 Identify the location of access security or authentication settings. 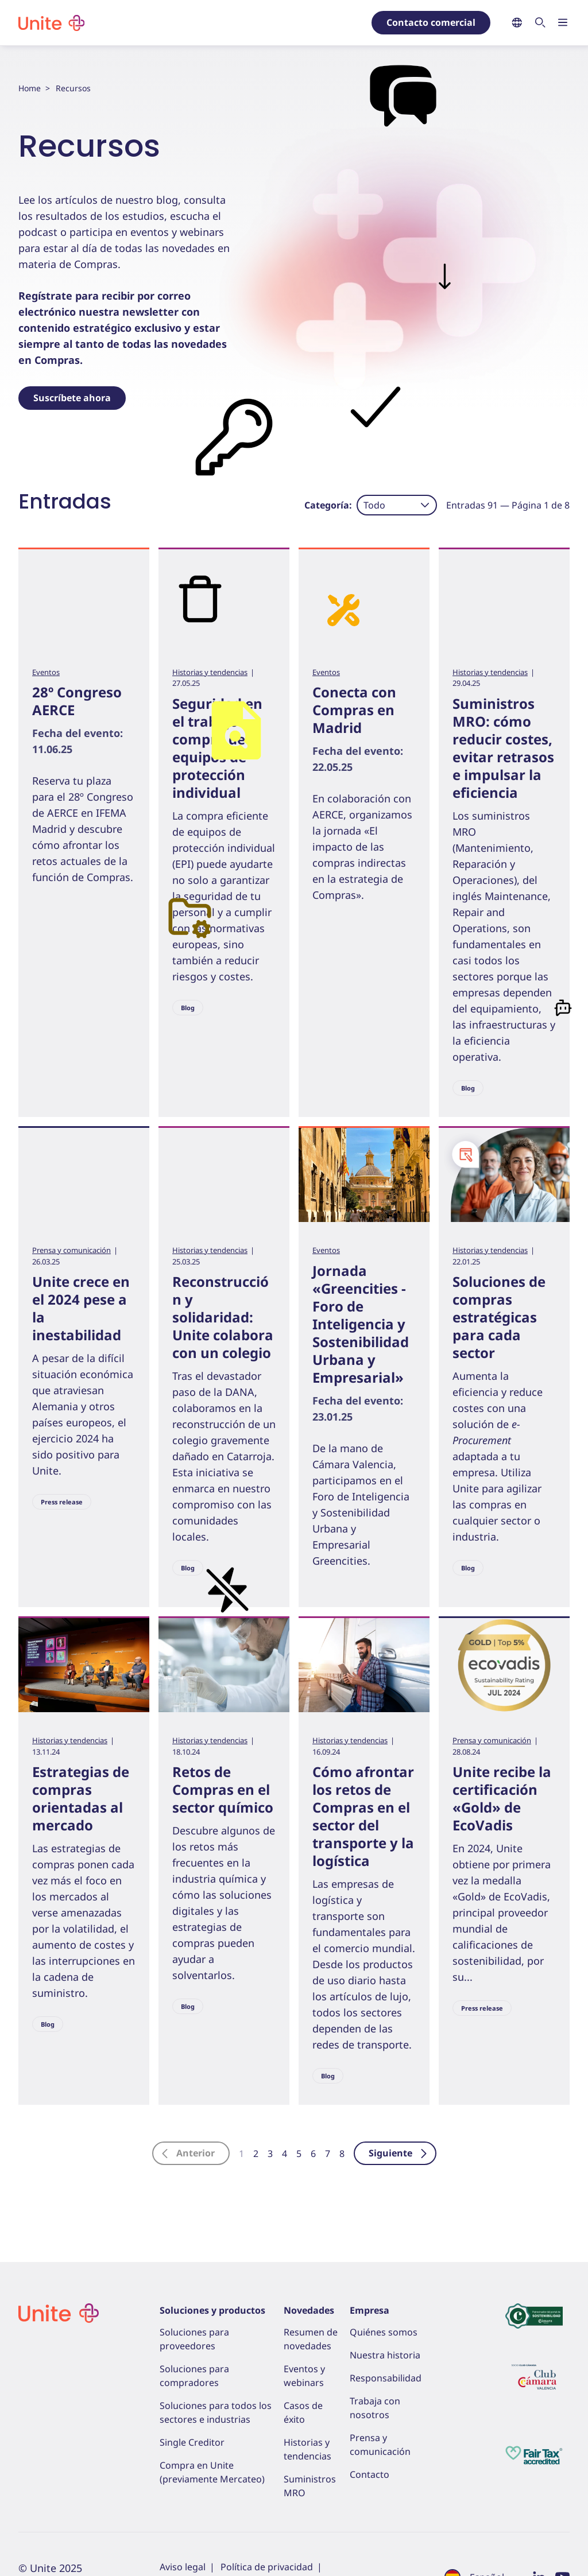
(234, 437).